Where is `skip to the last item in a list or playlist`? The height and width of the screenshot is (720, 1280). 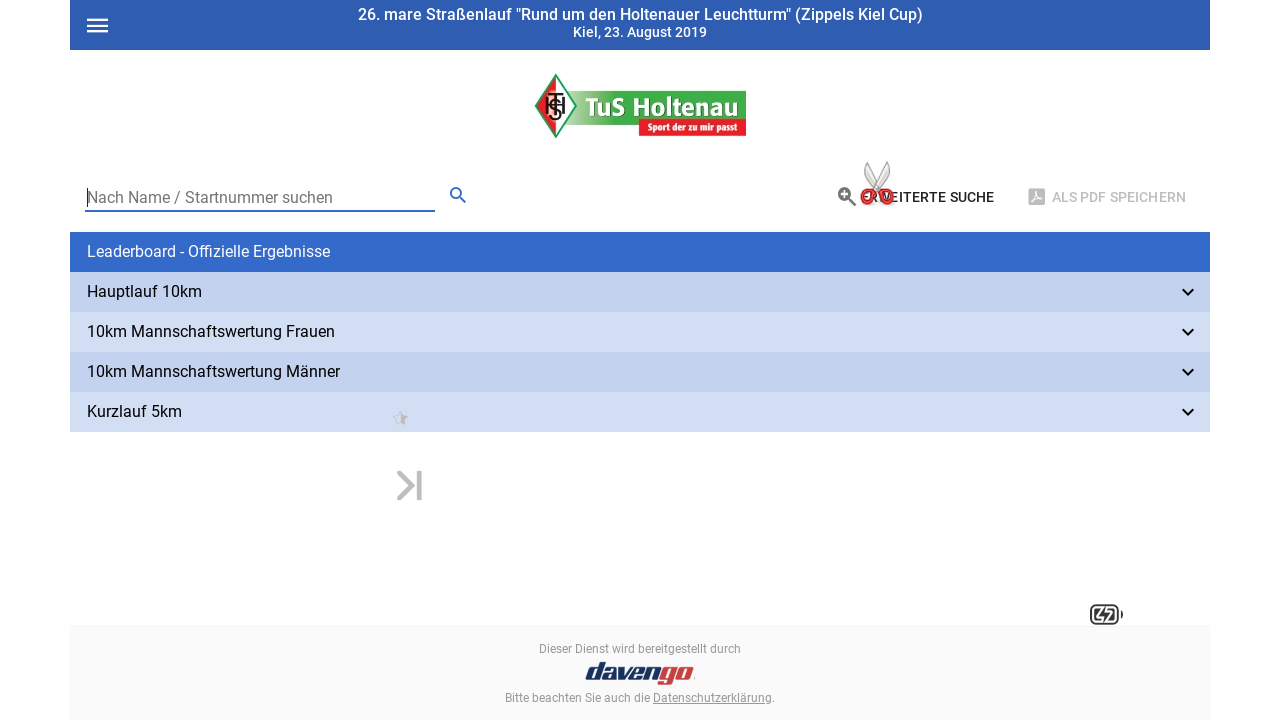
skip to the last item in a list or playlist is located at coordinates (409, 485).